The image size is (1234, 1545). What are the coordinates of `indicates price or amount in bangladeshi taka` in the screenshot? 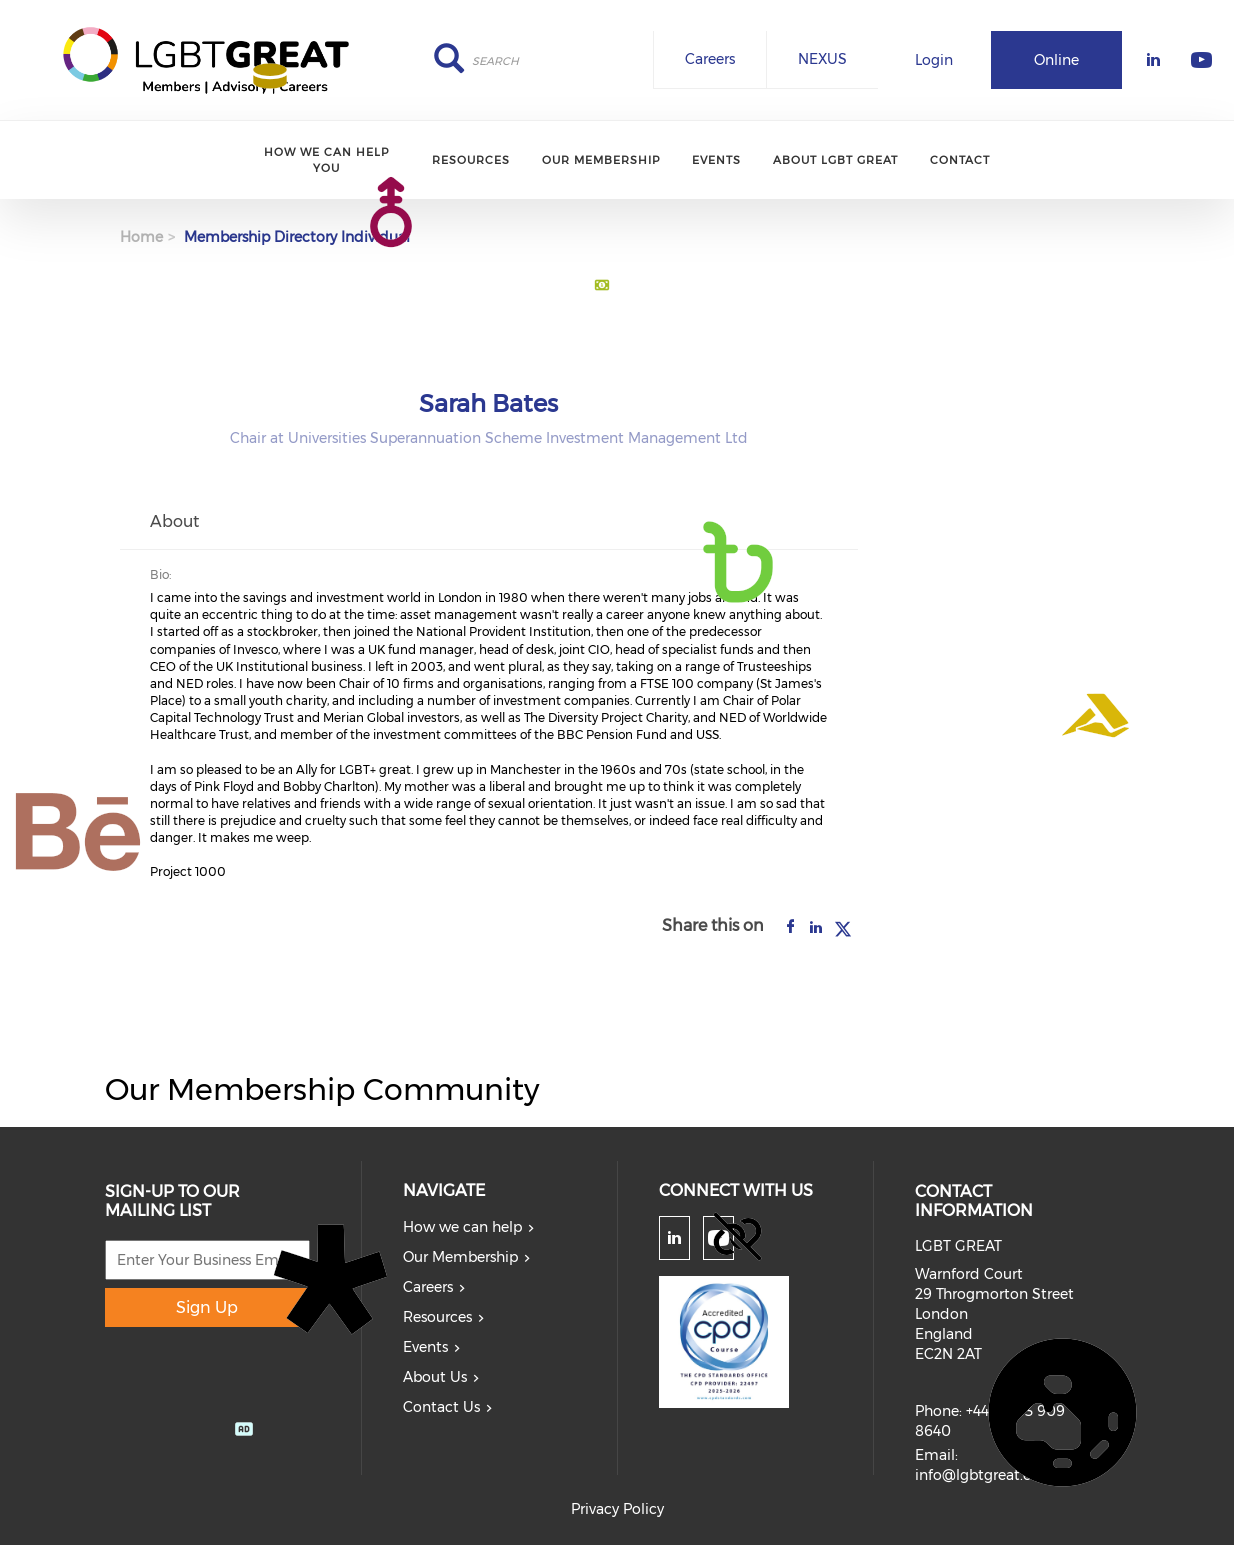 It's located at (738, 562).